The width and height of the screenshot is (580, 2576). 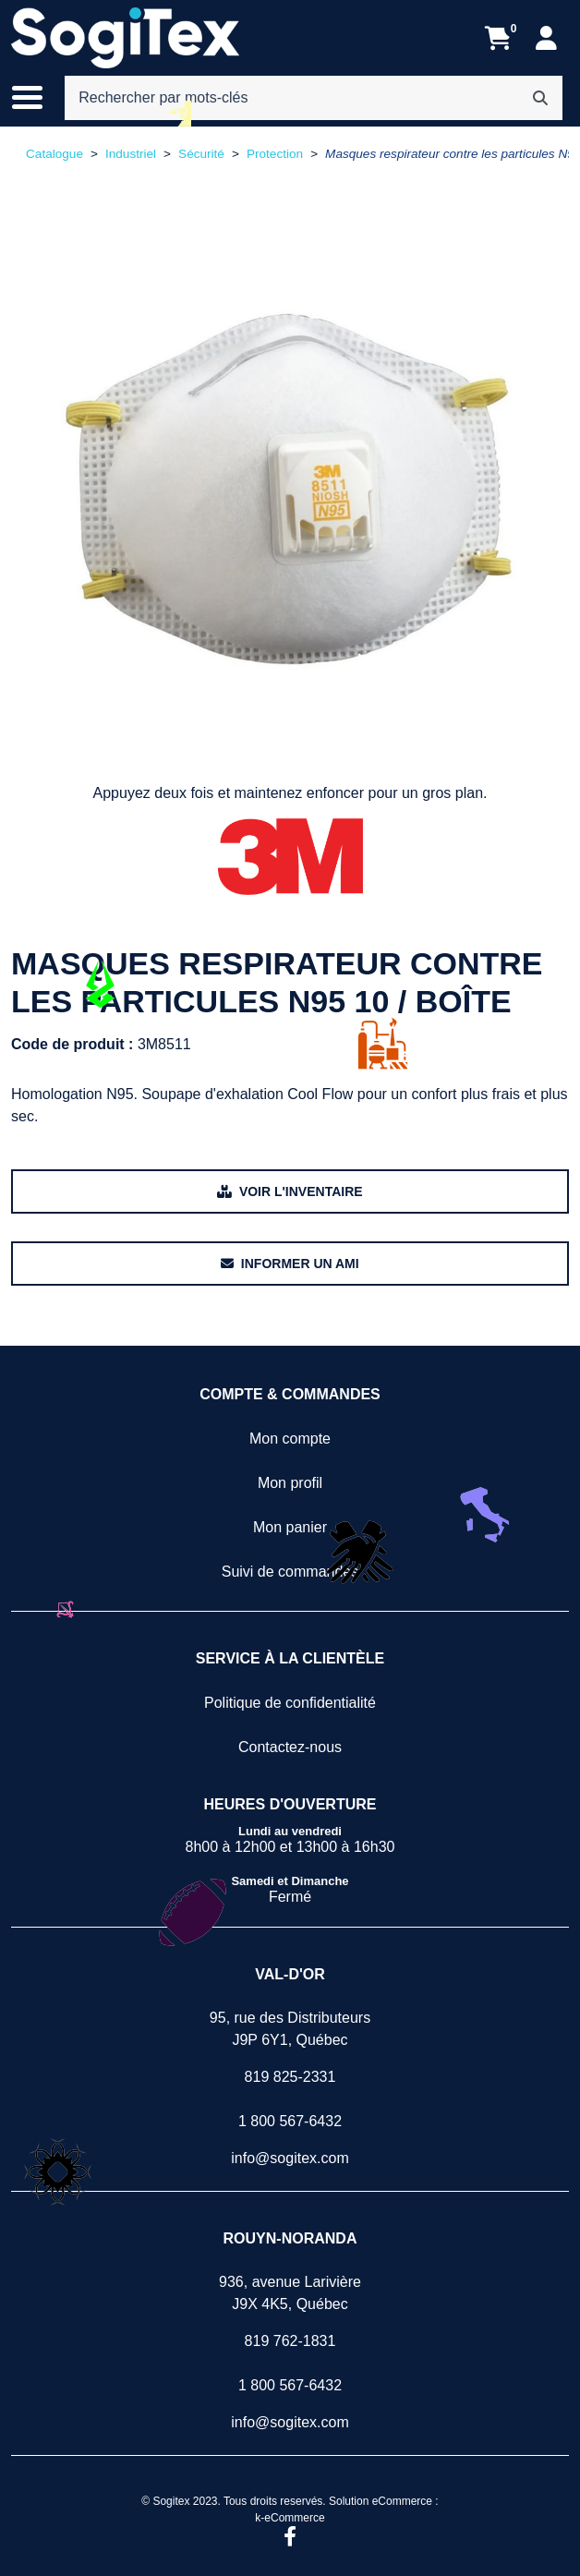 I want to click on hades or underworld themed game element, so click(x=100, y=984).